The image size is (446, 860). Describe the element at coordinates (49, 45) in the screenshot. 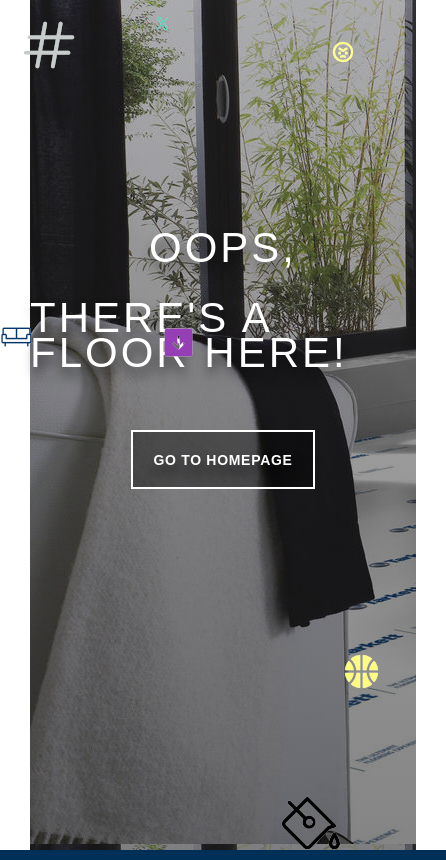

I see `view or add hashtags` at that location.